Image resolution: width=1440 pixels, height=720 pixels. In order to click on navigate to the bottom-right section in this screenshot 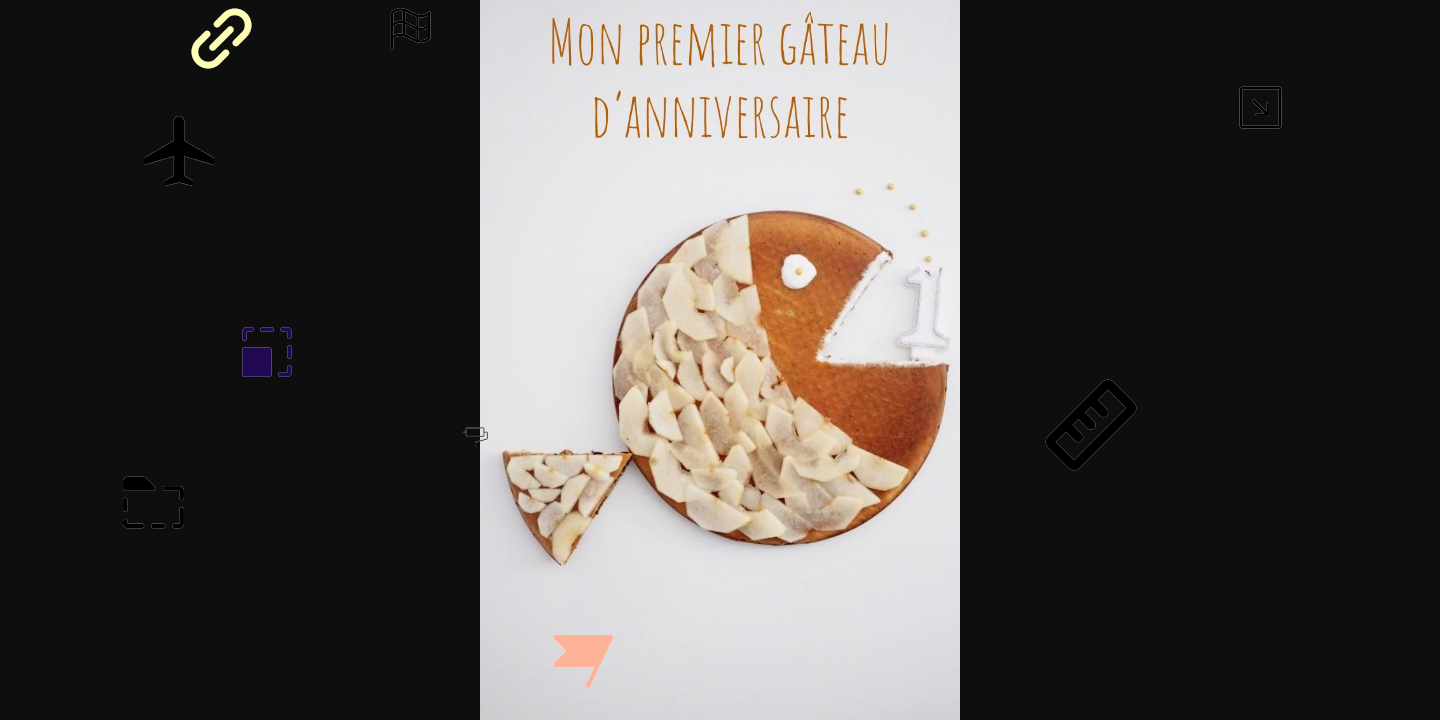, I will do `click(1260, 107)`.